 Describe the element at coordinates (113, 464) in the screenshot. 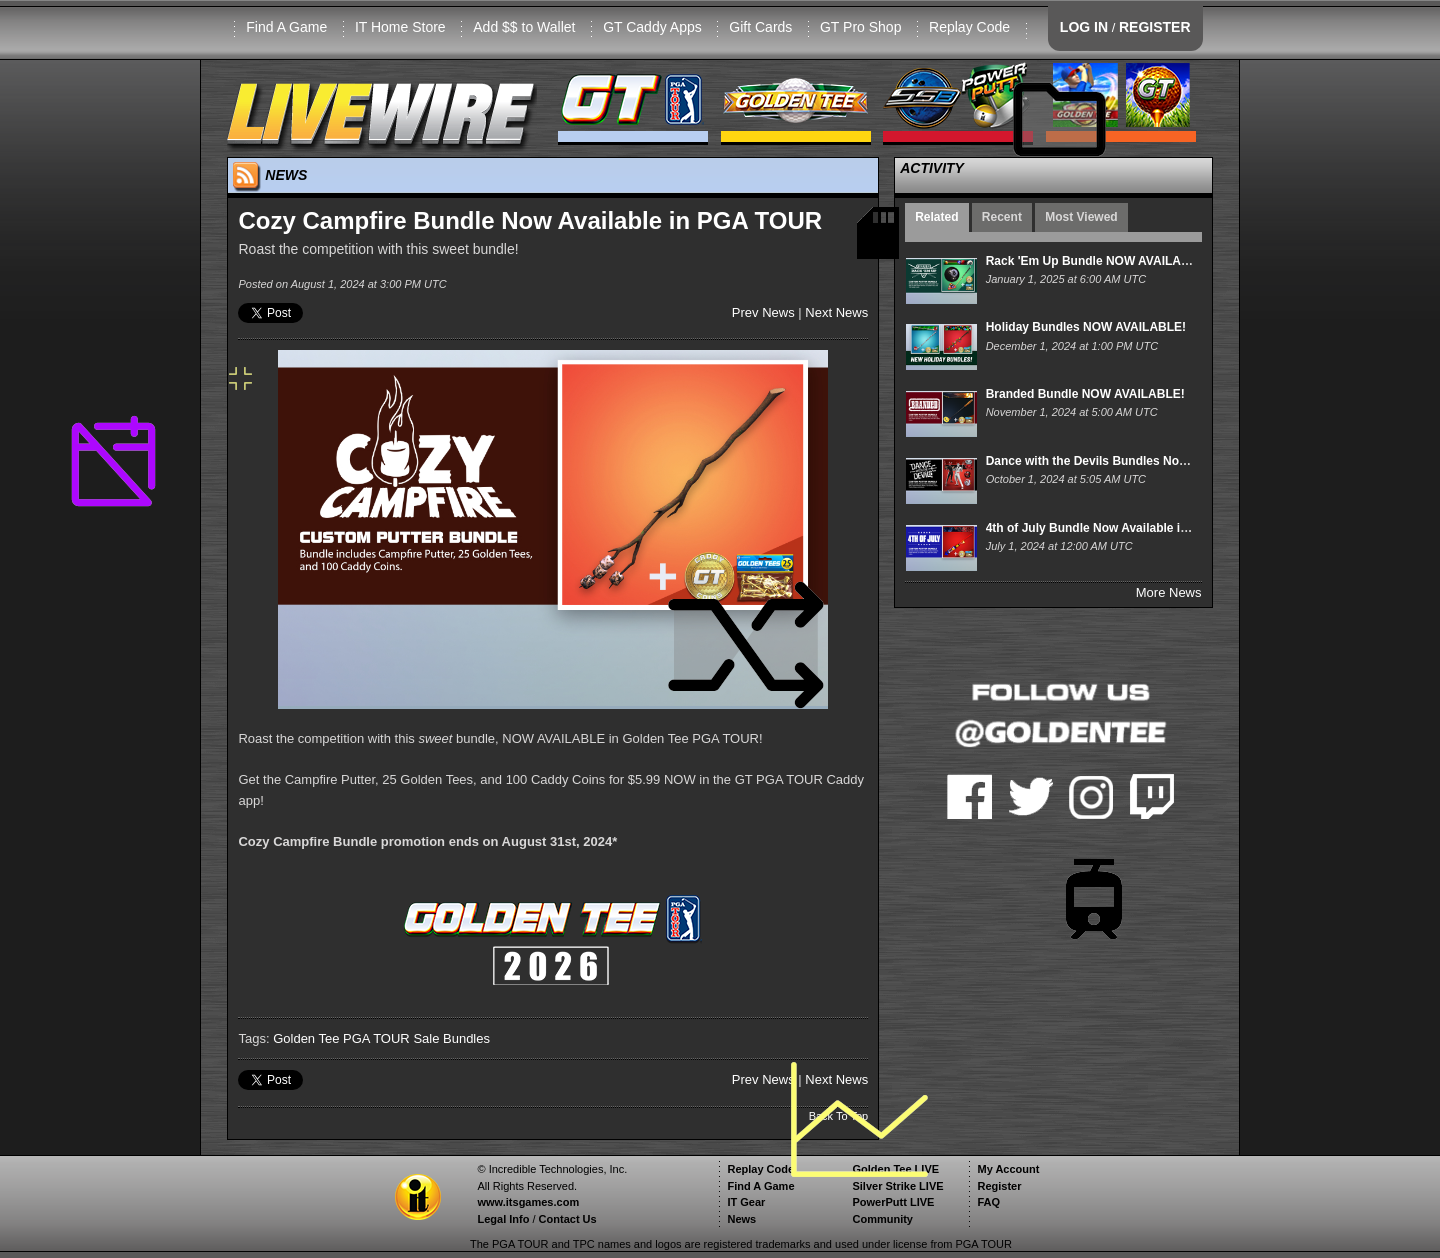

I see `calendar feature disabled or unavailable` at that location.